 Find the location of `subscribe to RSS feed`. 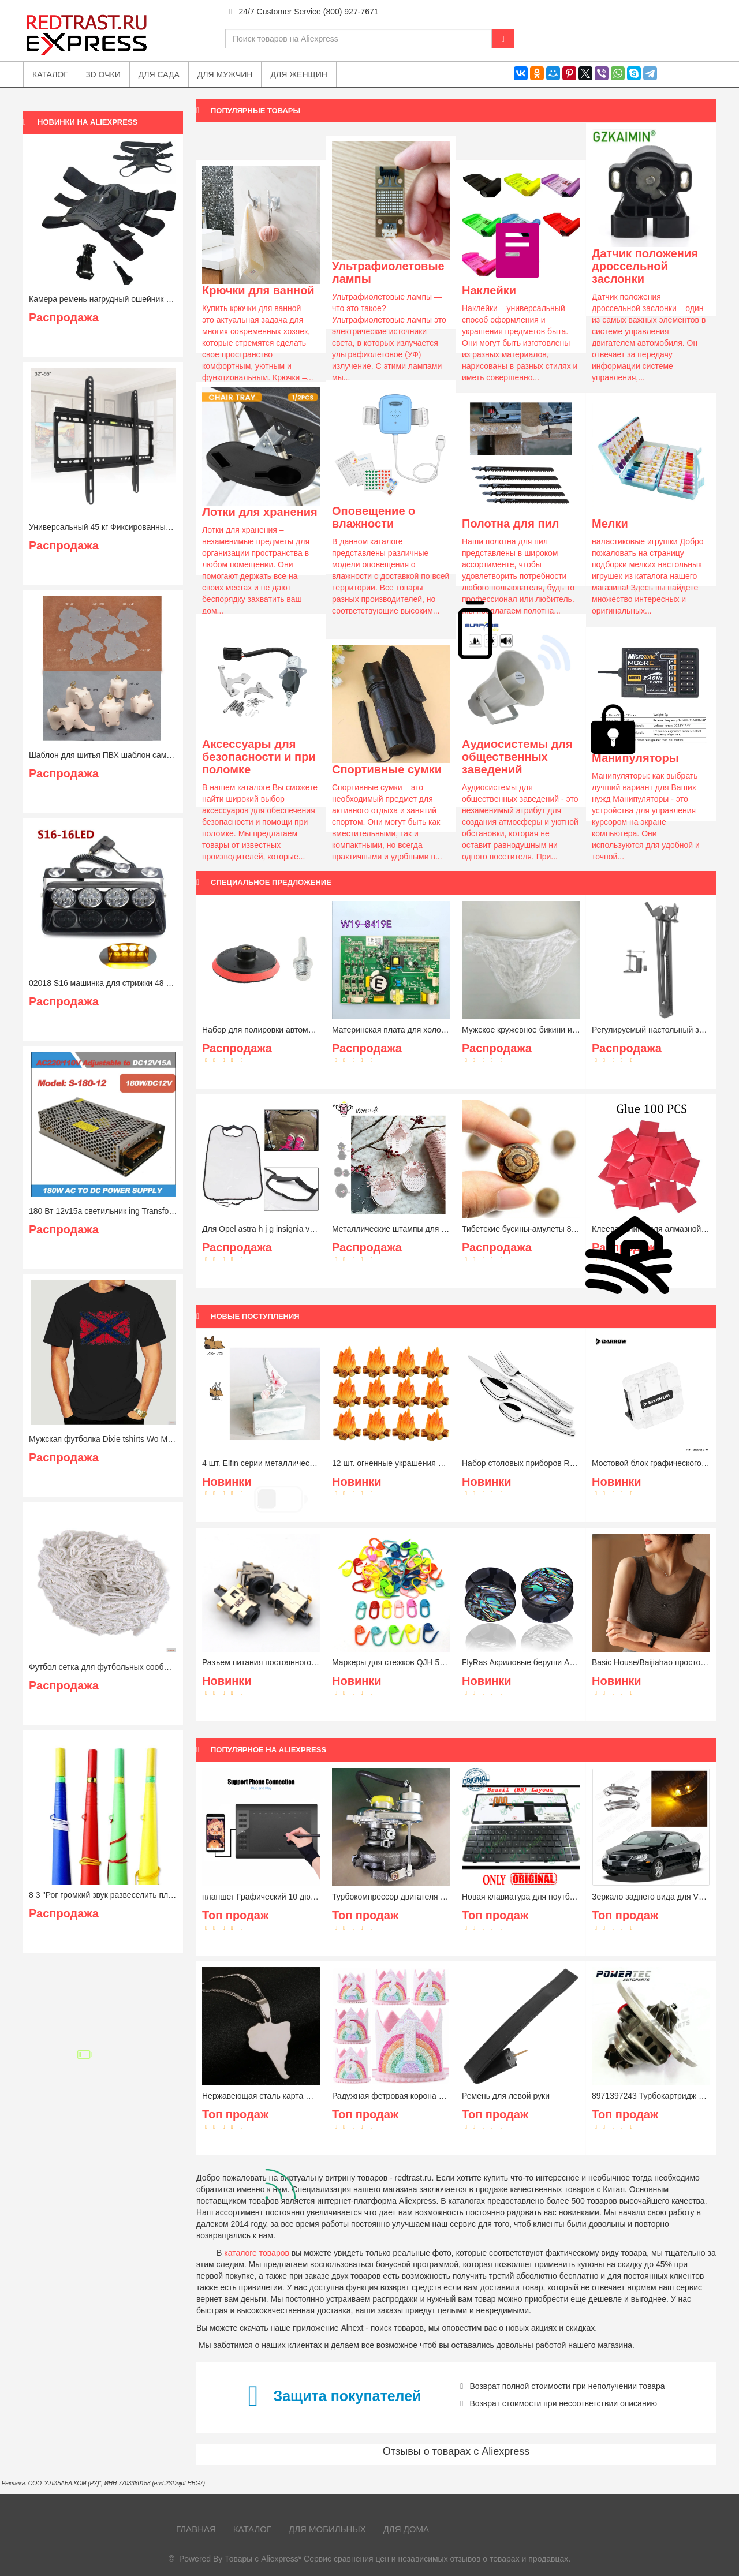

subscribe to RSS feed is located at coordinates (278, 2186).